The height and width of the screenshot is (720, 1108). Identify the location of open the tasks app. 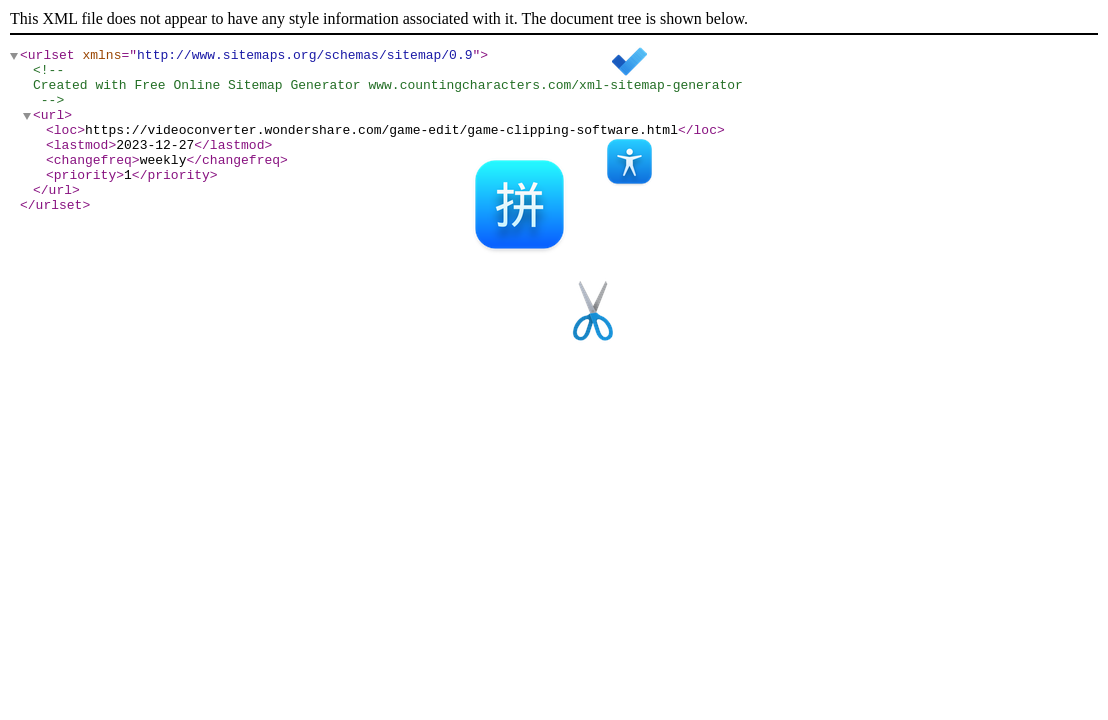
(629, 61).